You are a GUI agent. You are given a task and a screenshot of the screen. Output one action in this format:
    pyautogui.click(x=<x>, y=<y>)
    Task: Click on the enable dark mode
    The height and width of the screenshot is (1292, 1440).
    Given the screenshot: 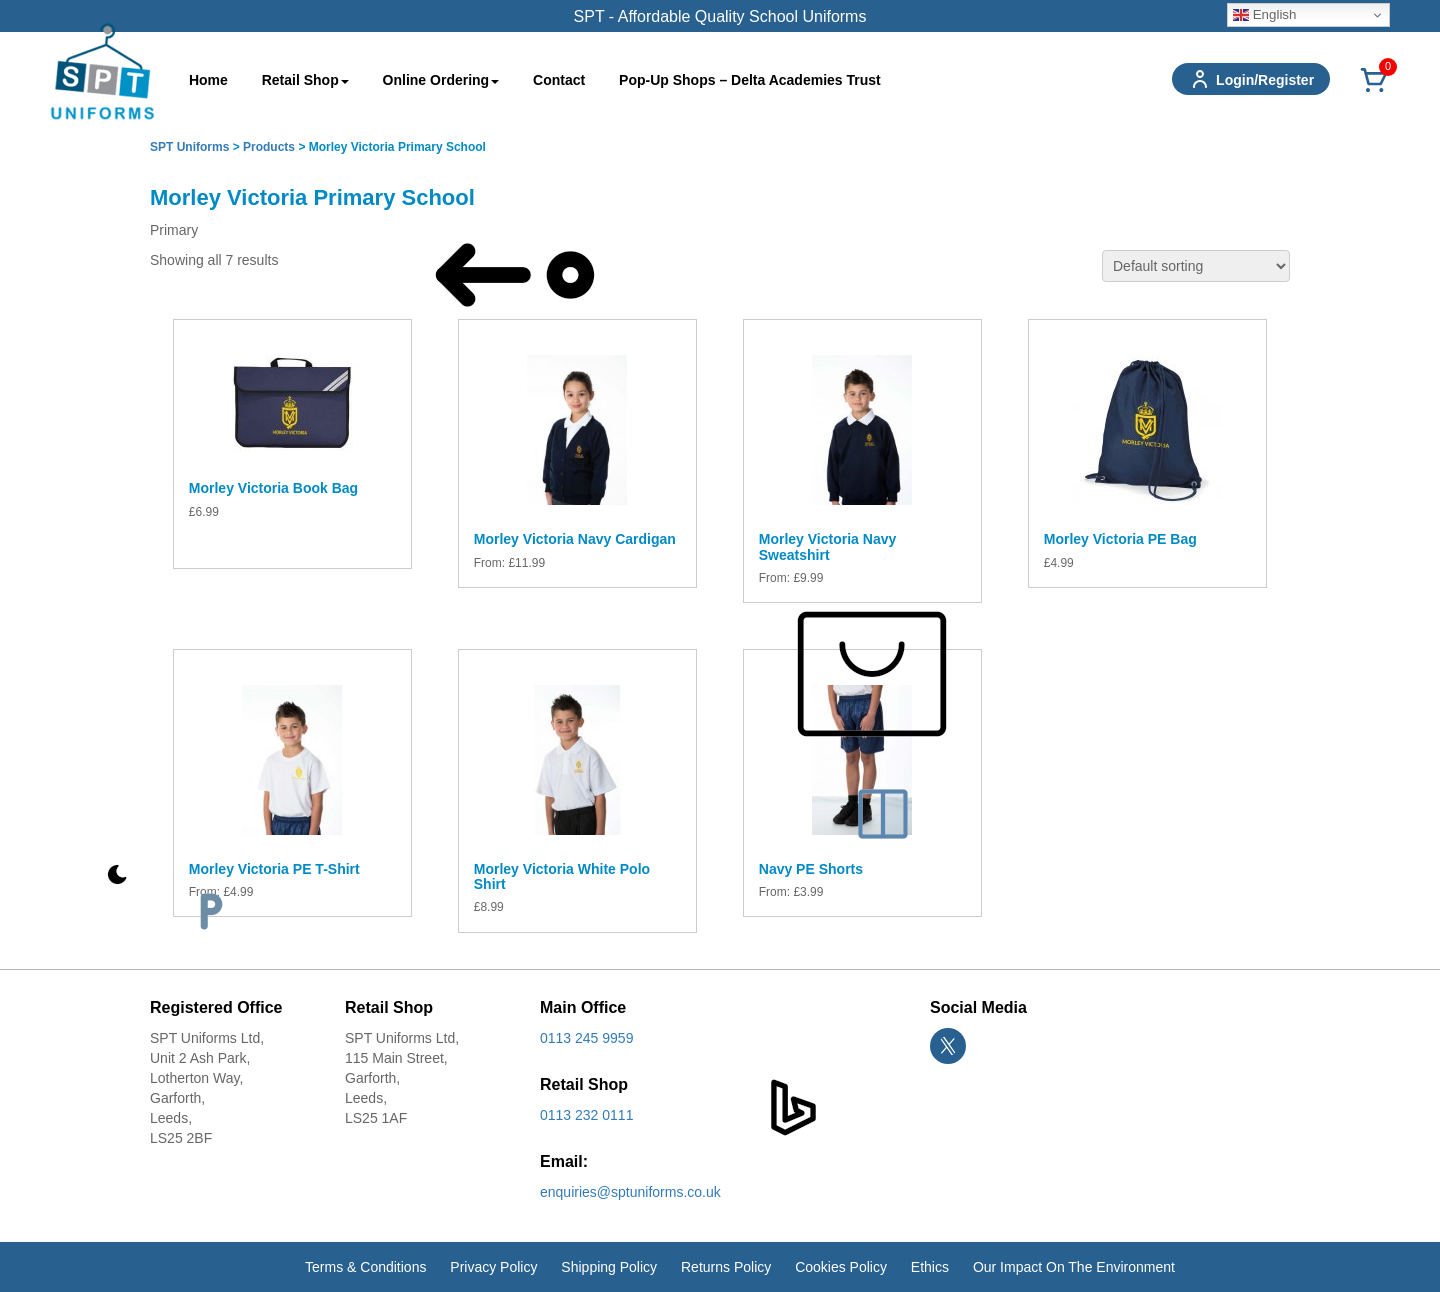 What is the action you would take?
    pyautogui.click(x=117, y=874)
    